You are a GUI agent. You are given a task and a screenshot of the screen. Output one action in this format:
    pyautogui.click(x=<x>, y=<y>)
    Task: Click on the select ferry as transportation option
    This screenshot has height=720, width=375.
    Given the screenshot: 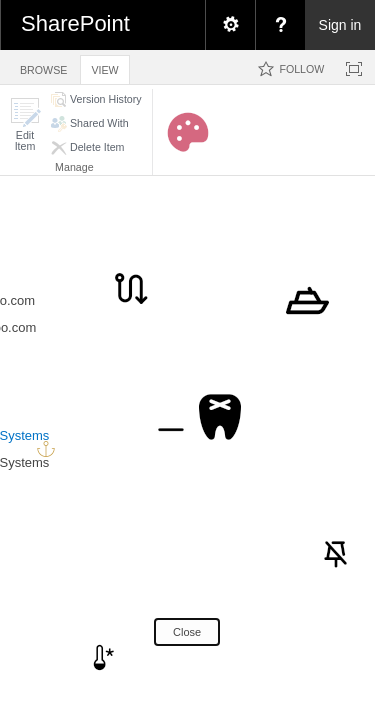 What is the action you would take?
    pyautogui.click(x=307, y=300)
    